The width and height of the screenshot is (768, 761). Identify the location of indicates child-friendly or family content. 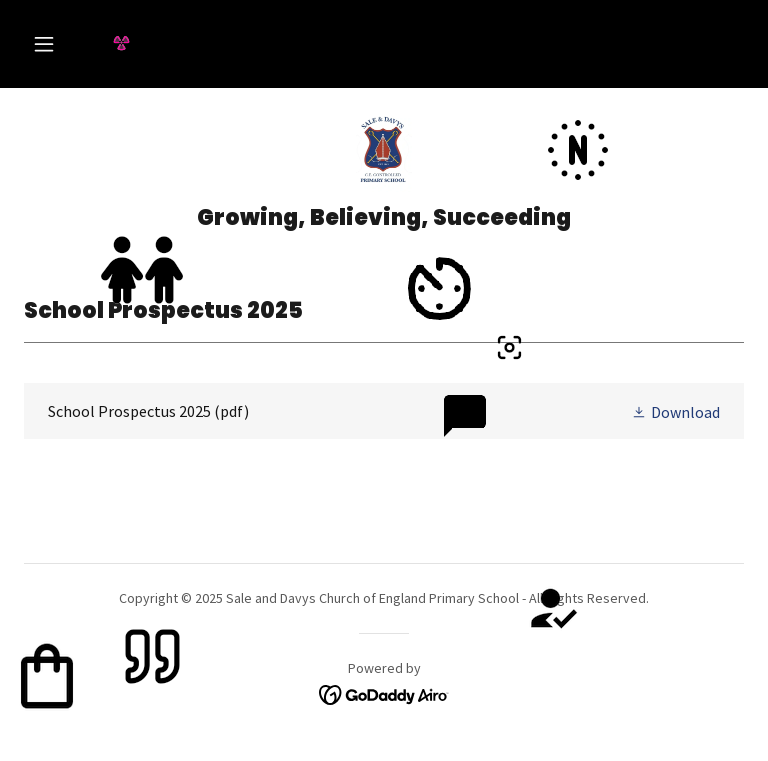
(143, 270).